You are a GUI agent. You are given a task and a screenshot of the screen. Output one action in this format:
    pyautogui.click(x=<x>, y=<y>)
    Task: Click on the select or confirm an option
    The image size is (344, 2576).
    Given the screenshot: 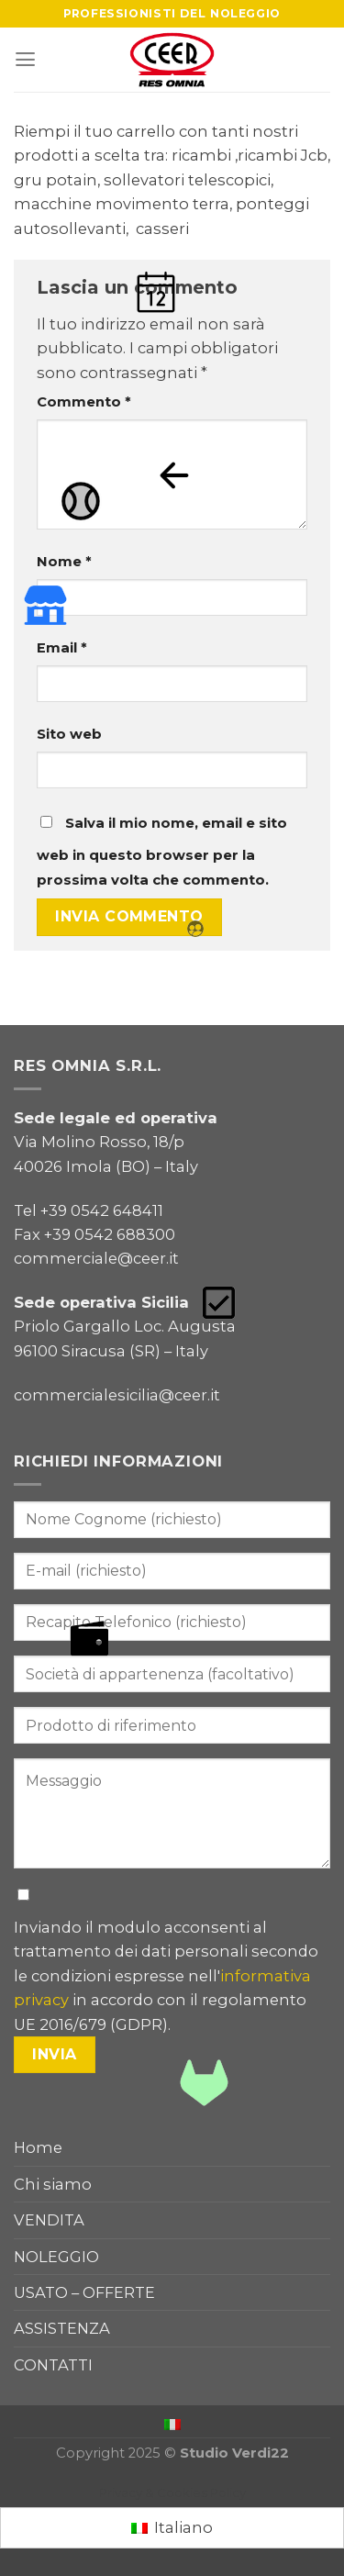 What is the action you would take?
    pyautogui.click(x=218, y=1302)
    